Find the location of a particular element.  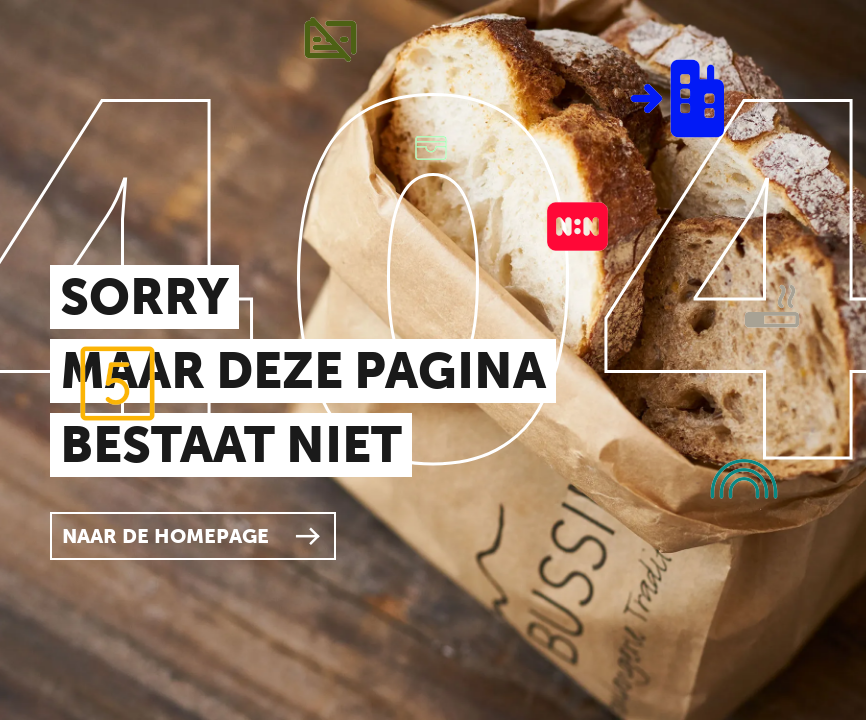

select or navigate to item number five is located at coordinates (117, 383).